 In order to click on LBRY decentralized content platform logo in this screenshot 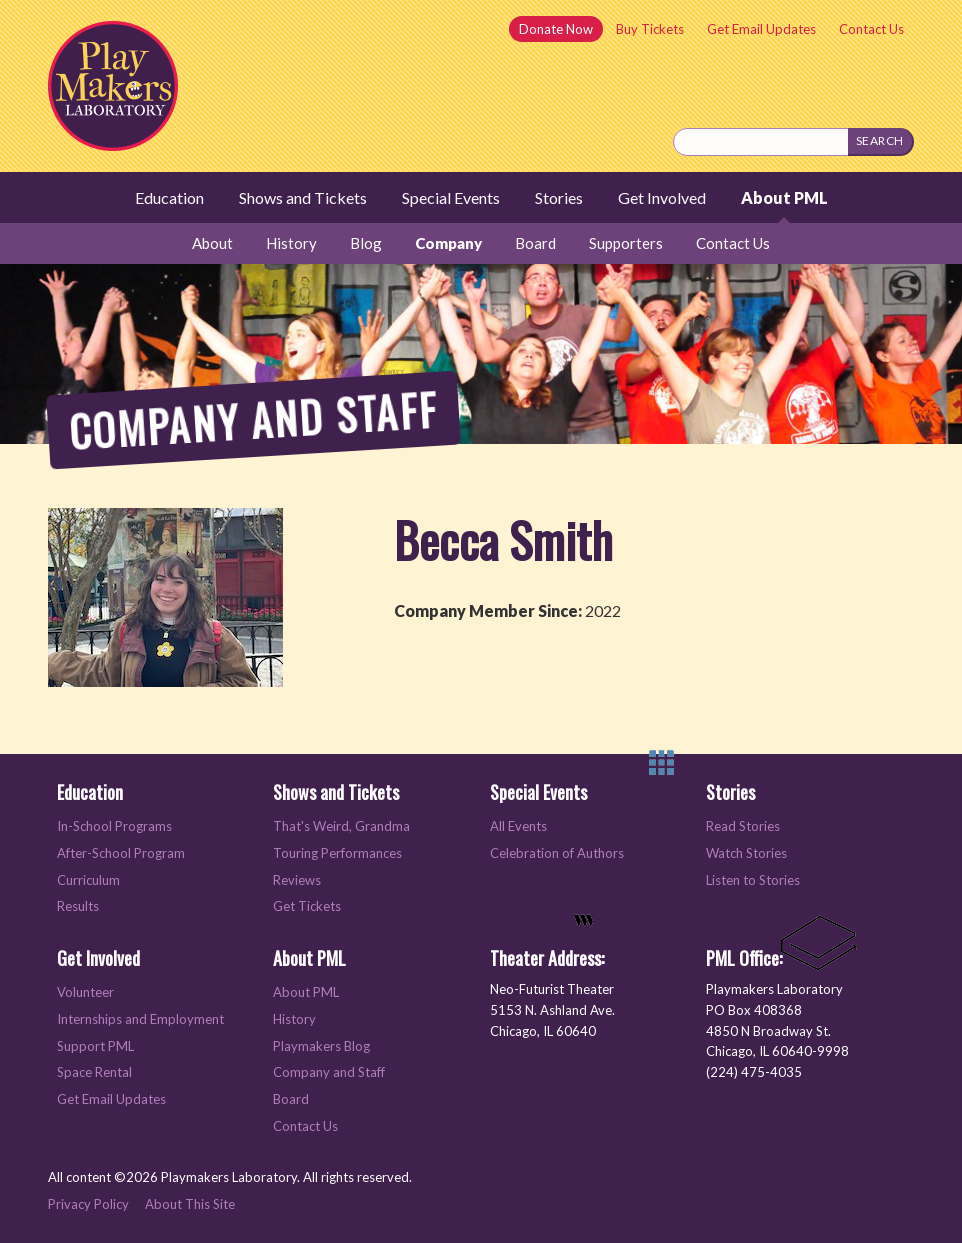, I will do `click(819, 943)`.